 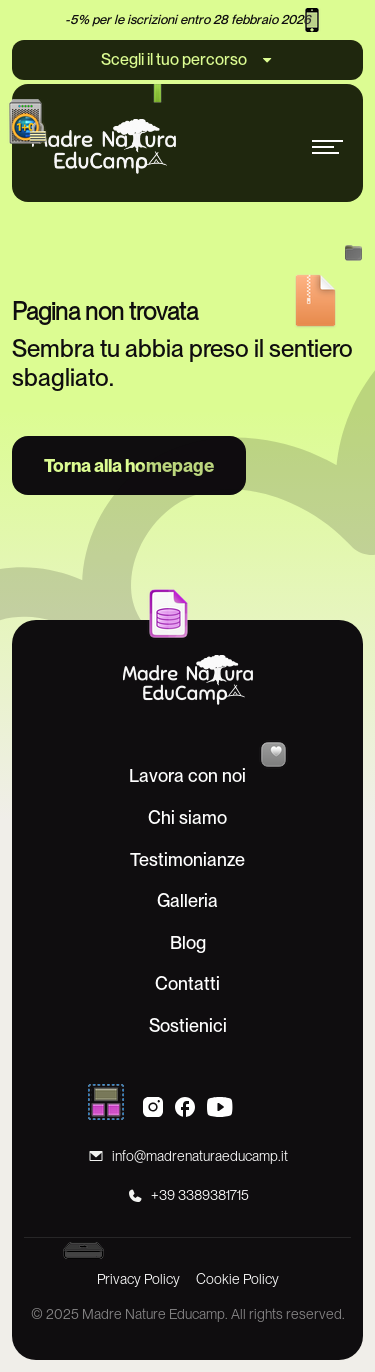 I want to click on open the Health app, so click(x=273, y=754).